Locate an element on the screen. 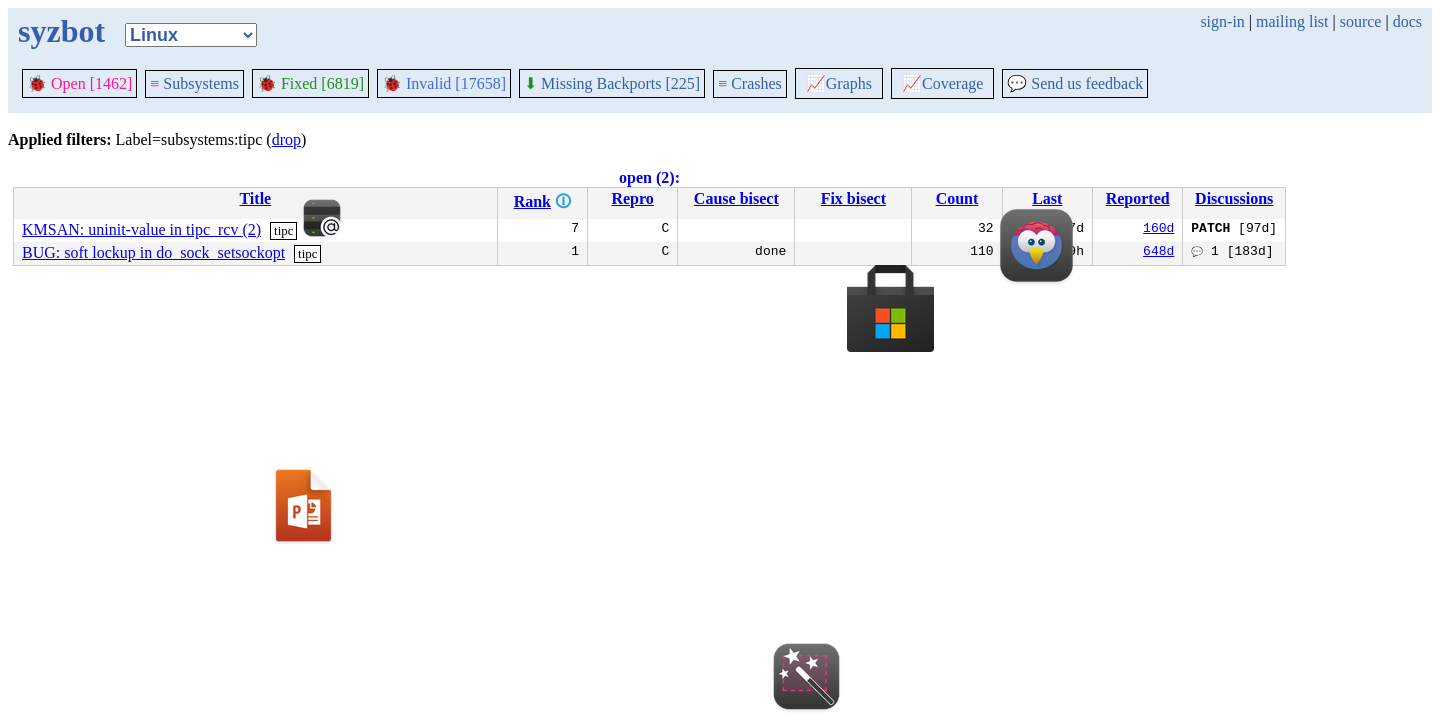 This screenshot has width=1440, height=720. open normcap screen capture tool is located at coordinates (806, 676).